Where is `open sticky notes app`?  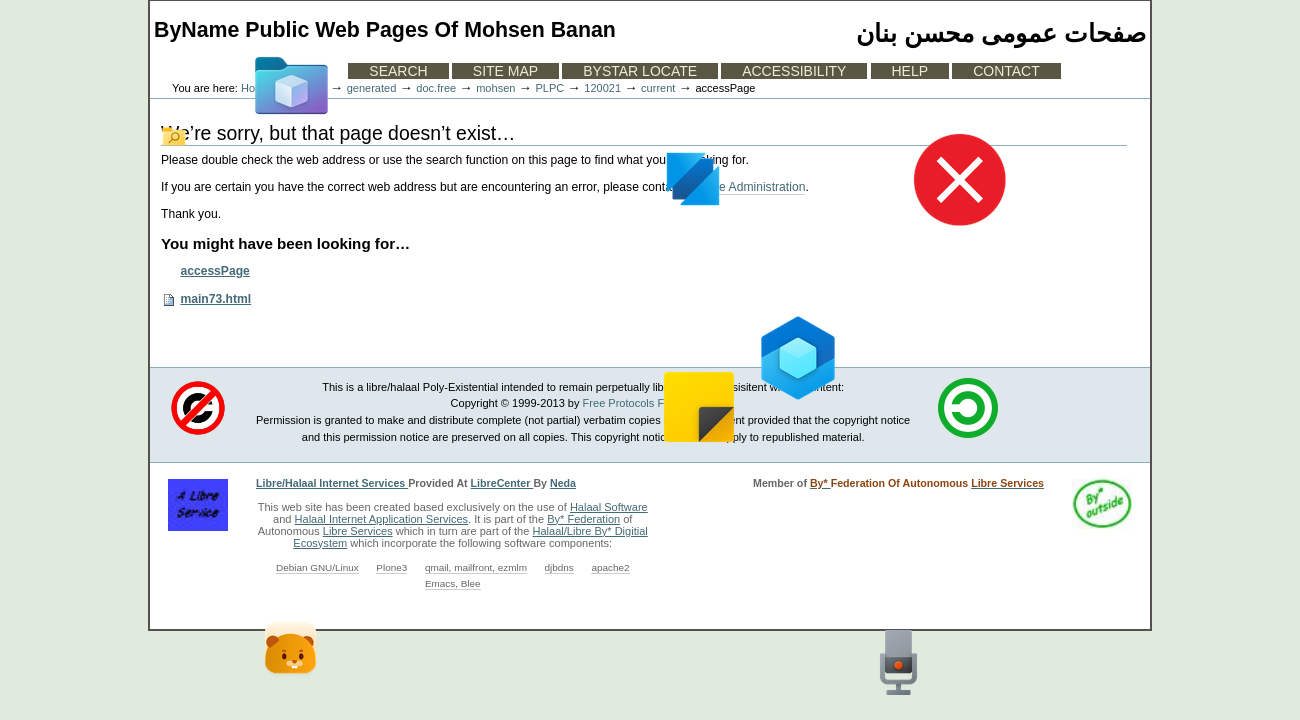
open sticky notes app is located at coordinates (699, 407).